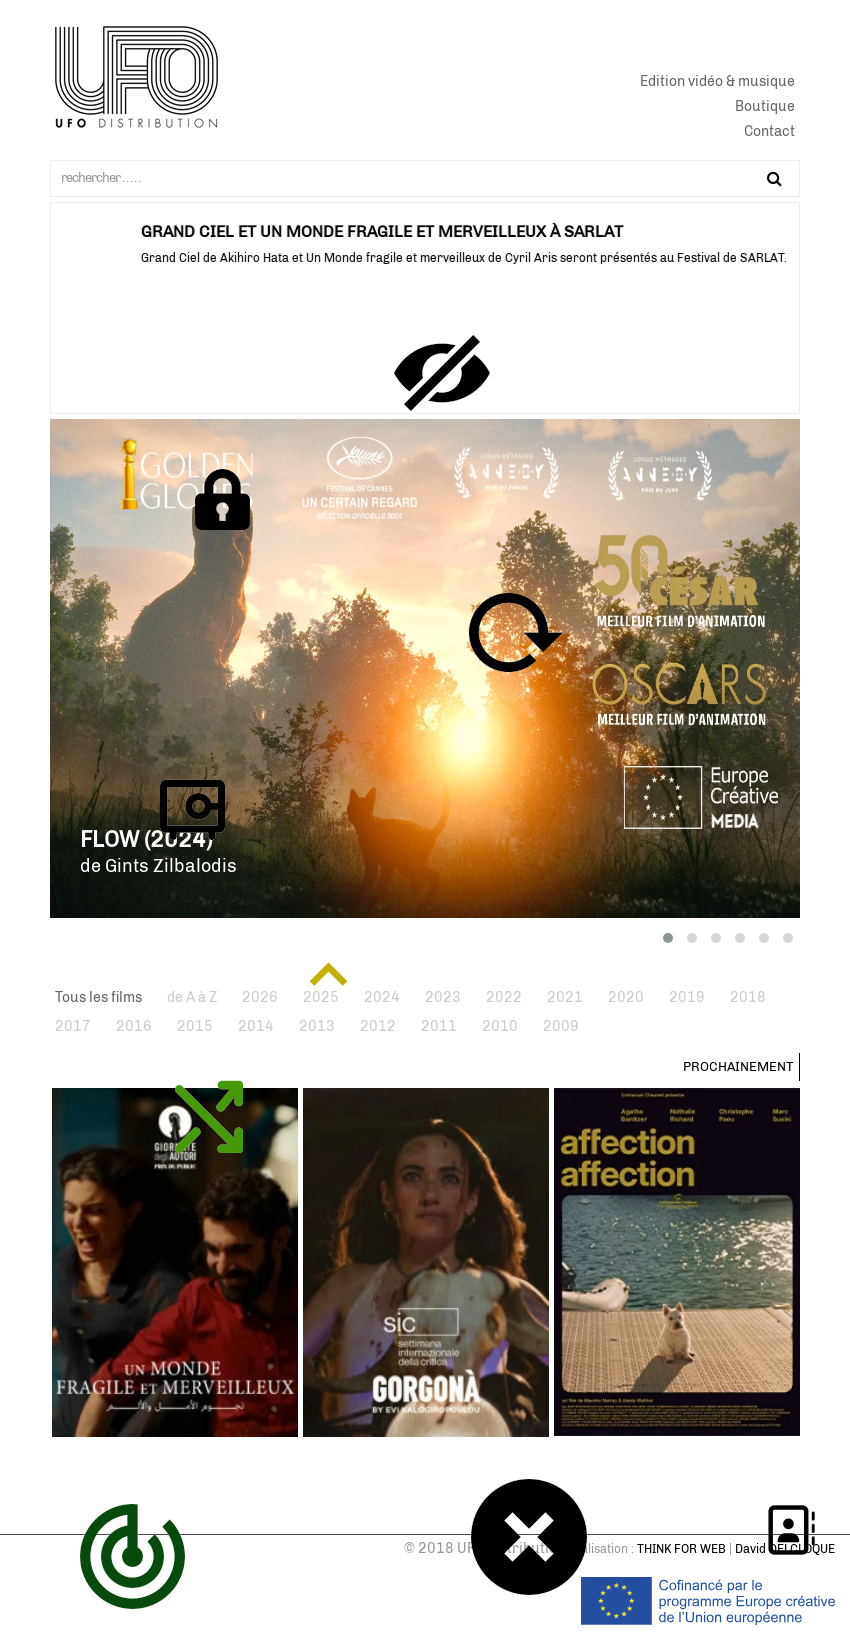 The width and height of the screenshot is (850, 1650). Describe the element at coordinates (513, 632) in the screenshot. I see `refresh the current page or content` at that location.